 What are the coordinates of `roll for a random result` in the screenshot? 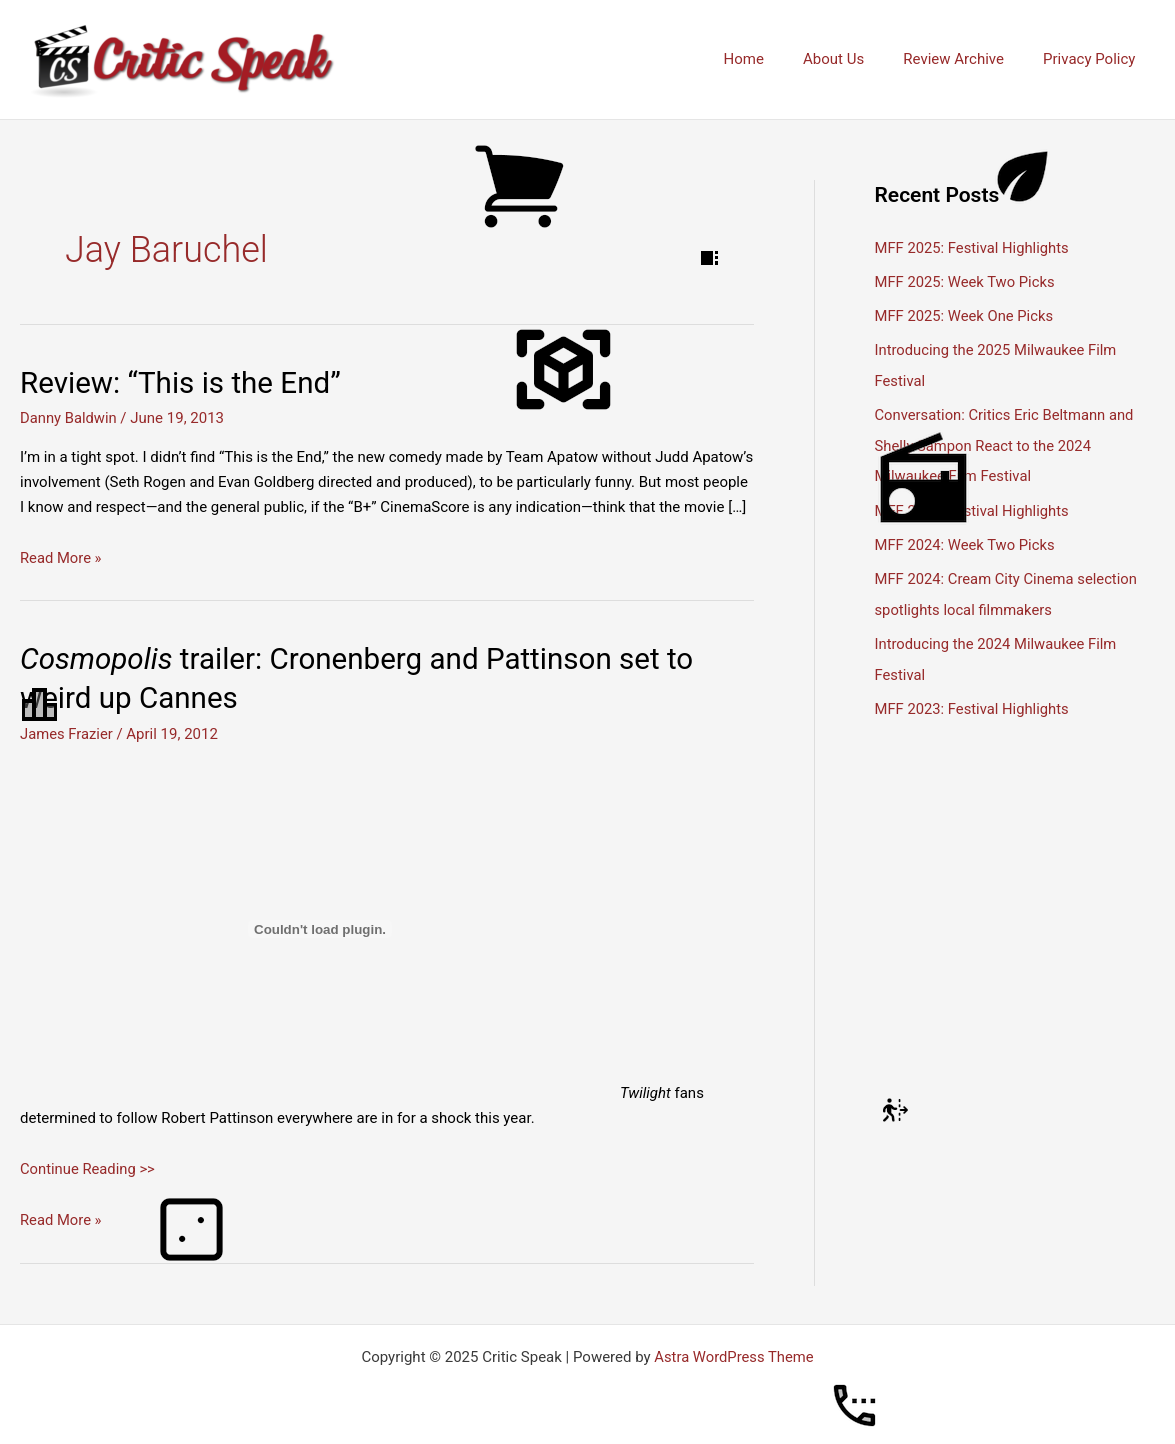 It's located at (191, 1229).